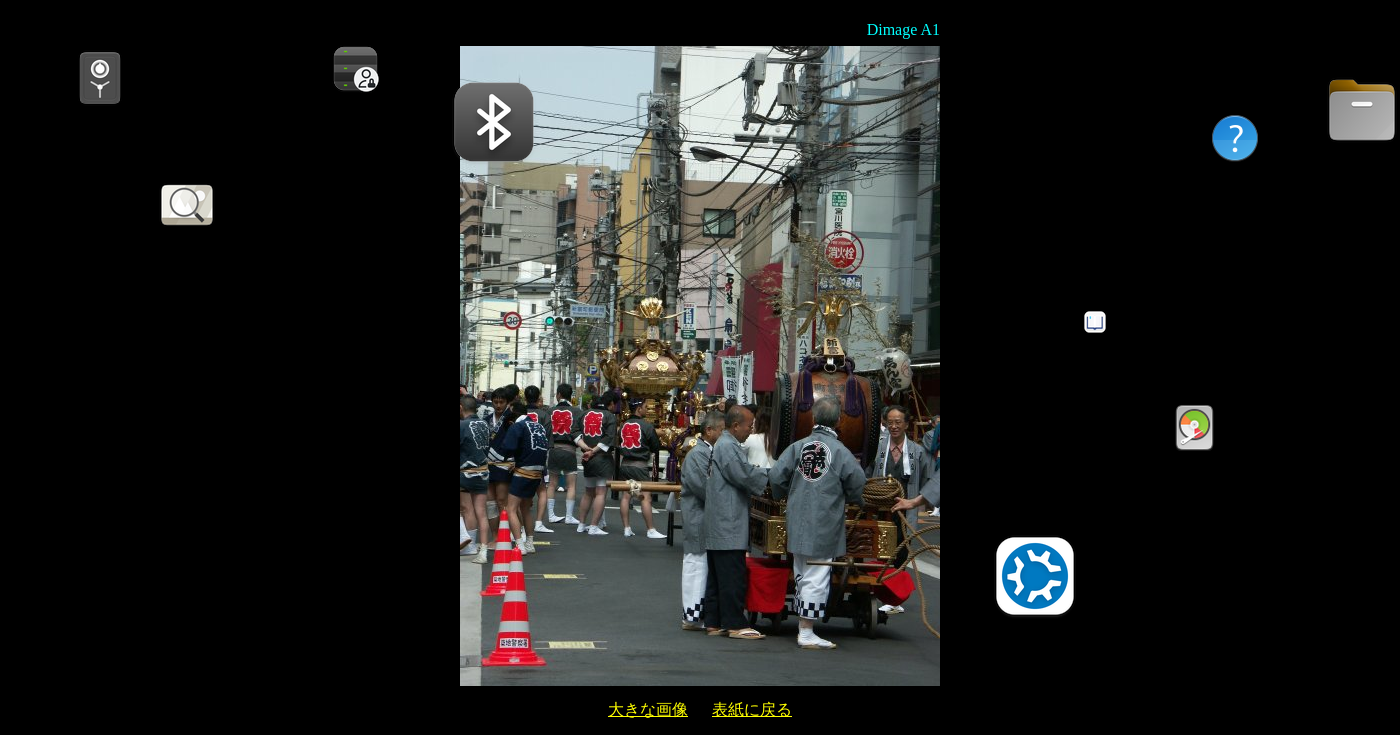 This screenshot has height=735, width=1400. What do you see at coordinates (1235, 138) in the screenshot?
I see `access help documentation and support` at bounding box center [1235, 138].